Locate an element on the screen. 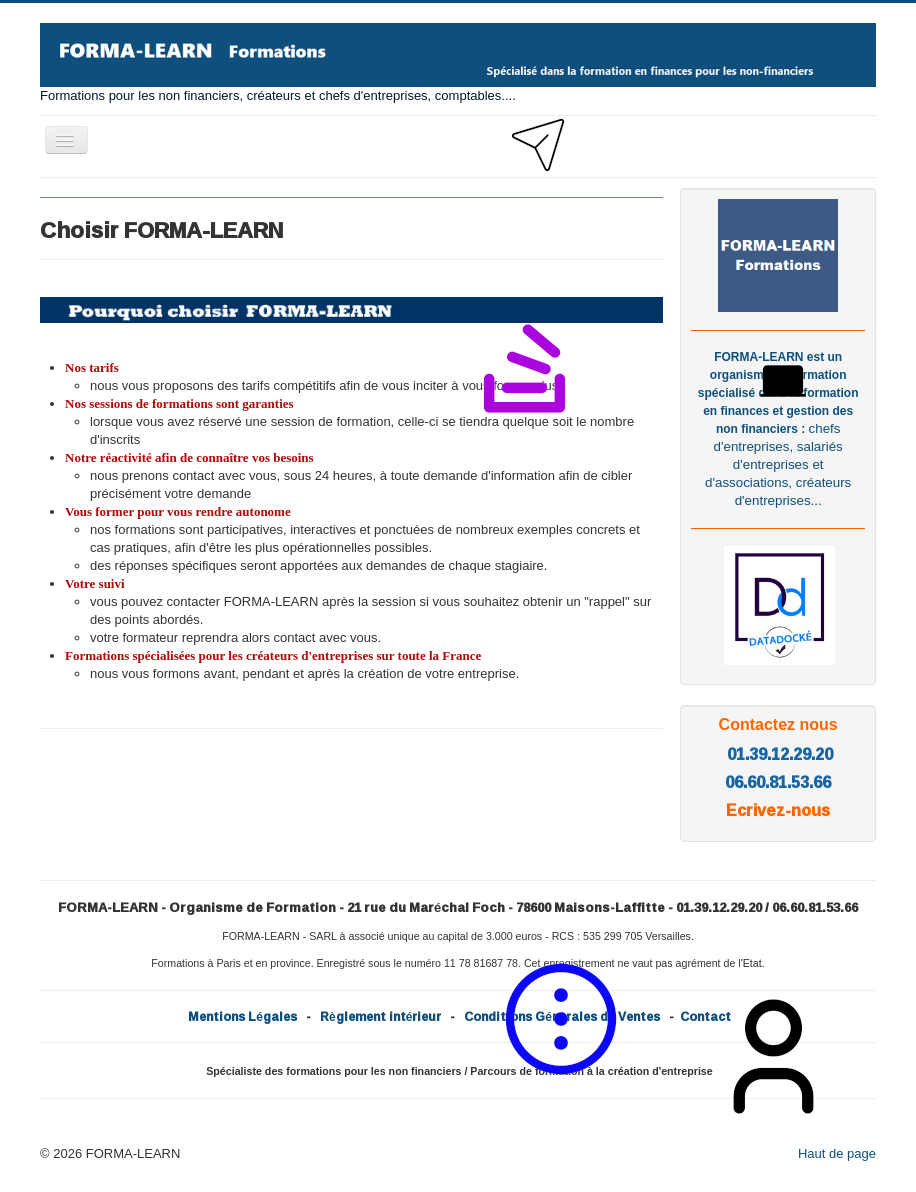 The height and width of the screenshot is (1192, 916). send a message is located at coordinates (540, 143).